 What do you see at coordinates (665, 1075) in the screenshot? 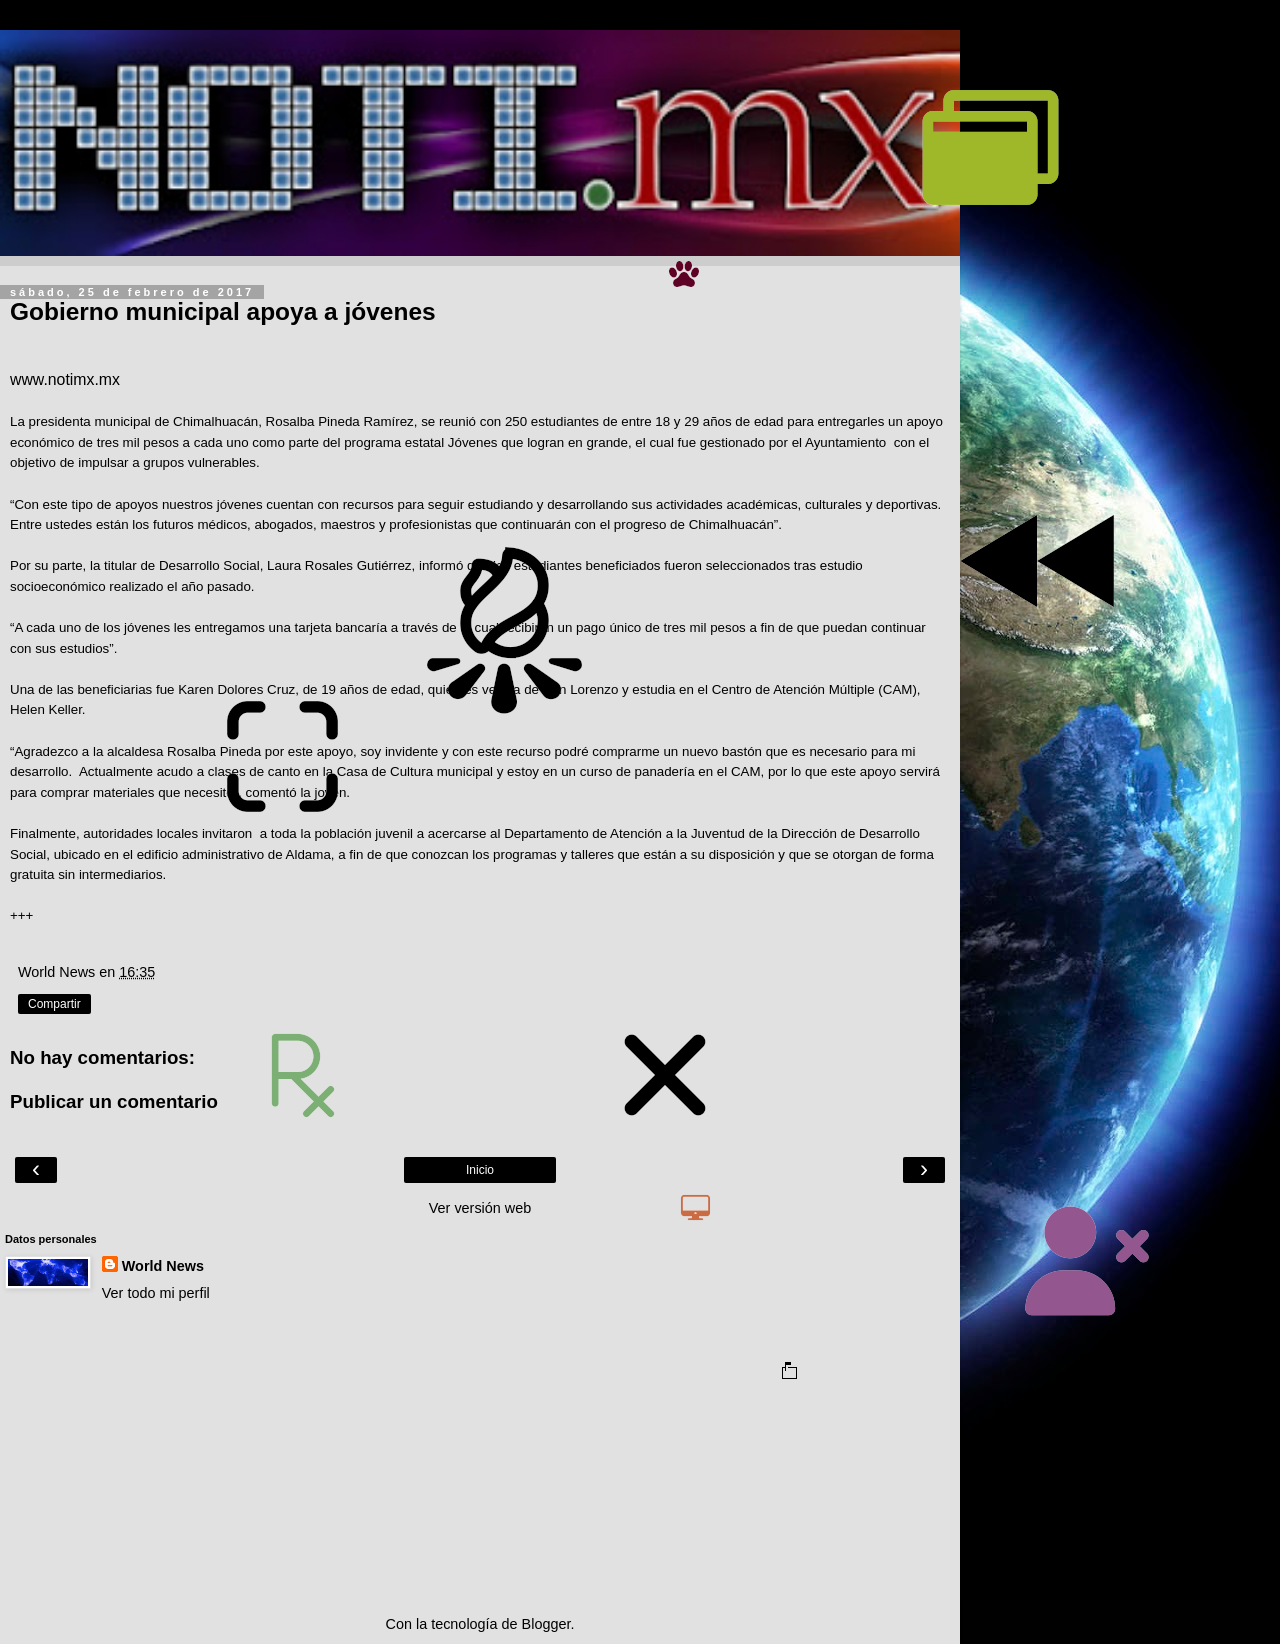
I see `close the current window or dialog` at bounding box center [665, 1075].